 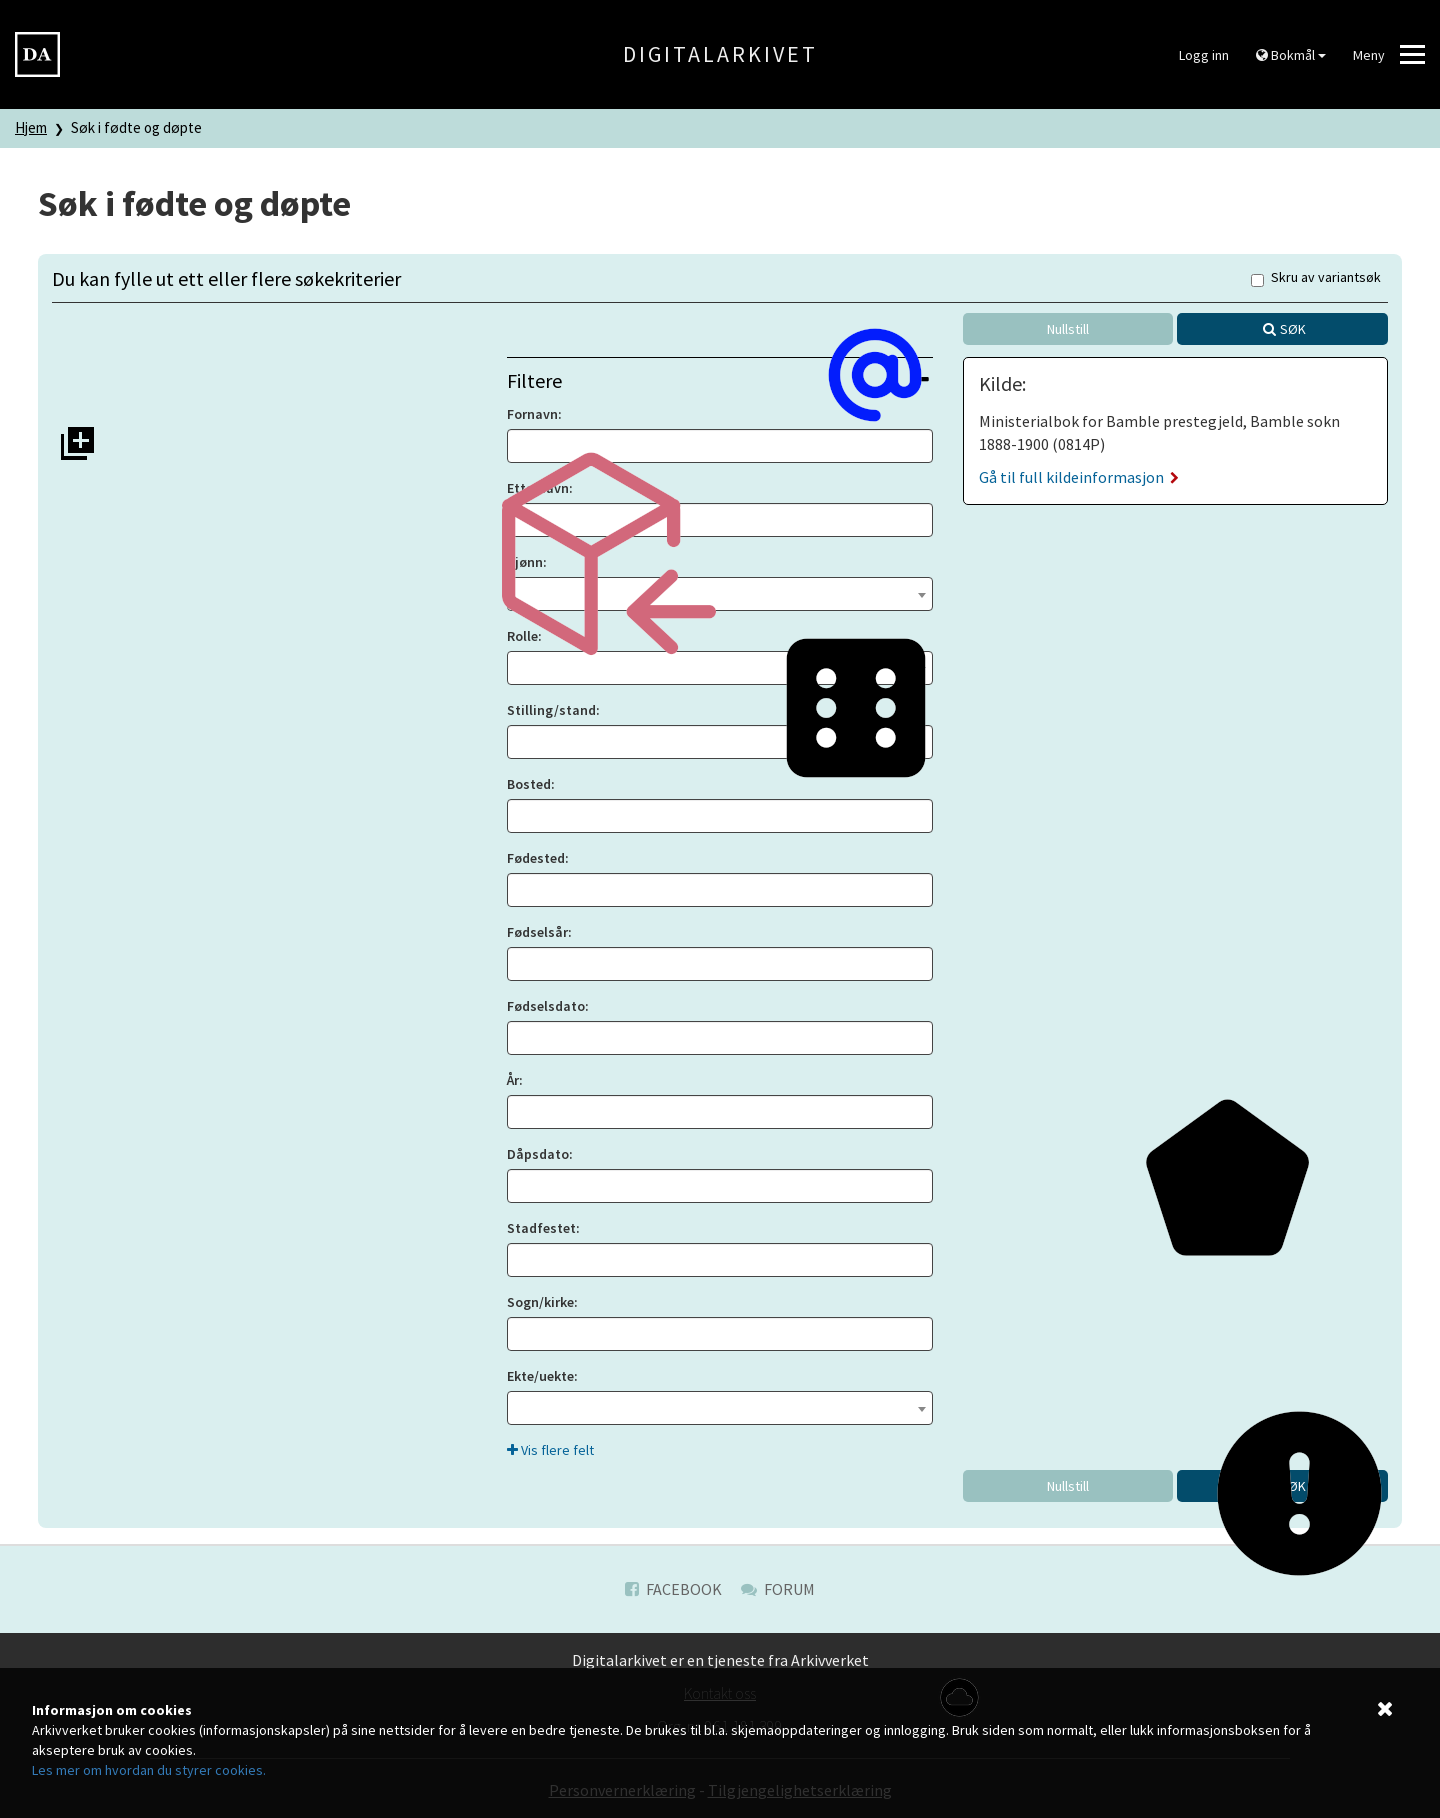 What do you see at coordinates (1227, 1179) in the screenshot?
I see `indicates a pentagon-shaped category or tag` at bounding box center [1227, 1179].